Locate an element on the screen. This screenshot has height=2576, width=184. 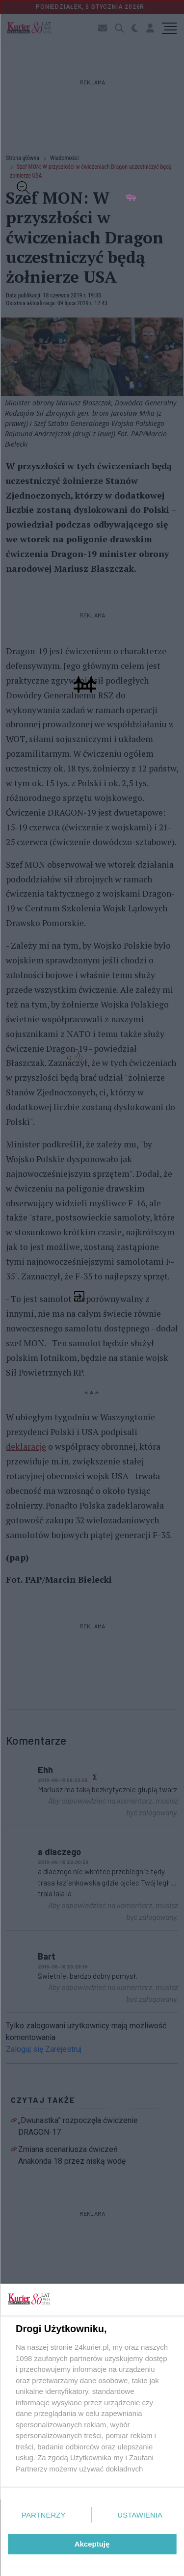
select scooter as transportation mode is located at coordinates (75, 1055).